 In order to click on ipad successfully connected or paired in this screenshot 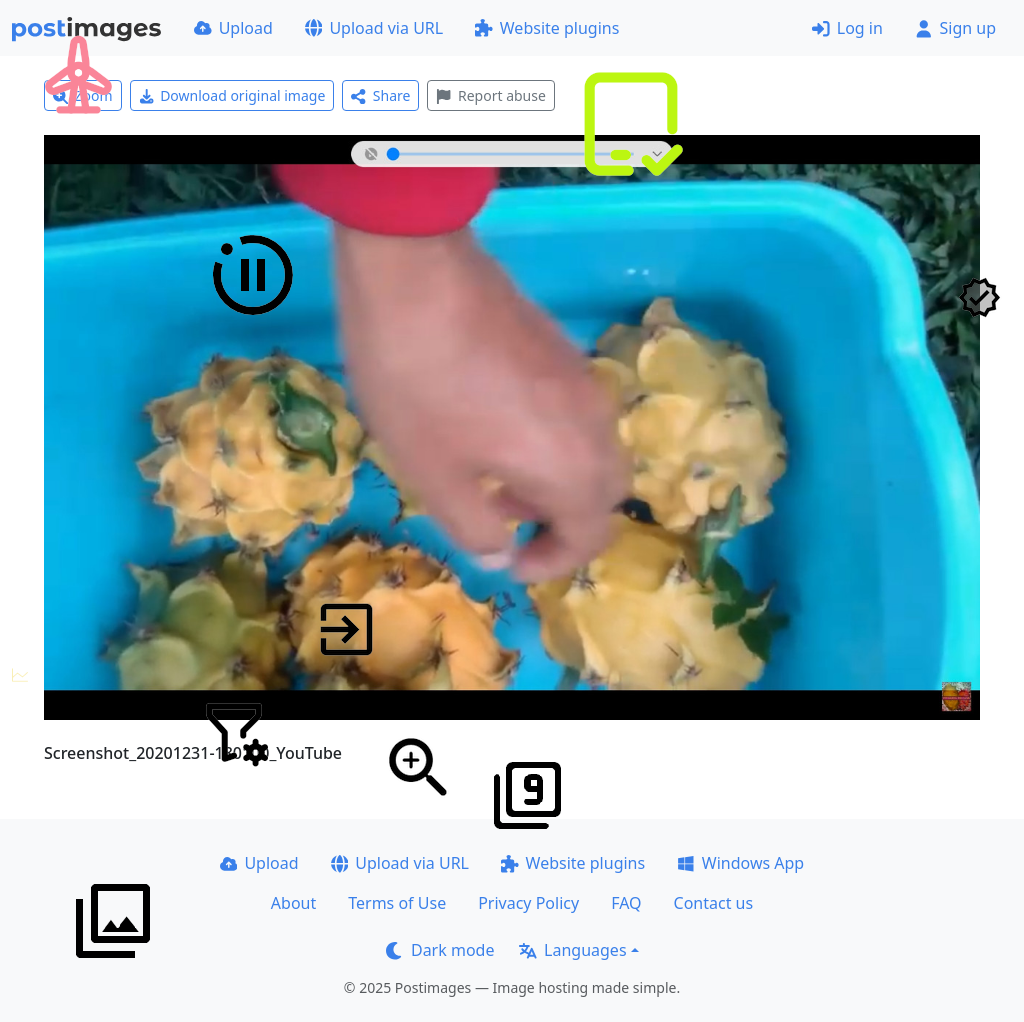, I will do `click(631, 124)`.